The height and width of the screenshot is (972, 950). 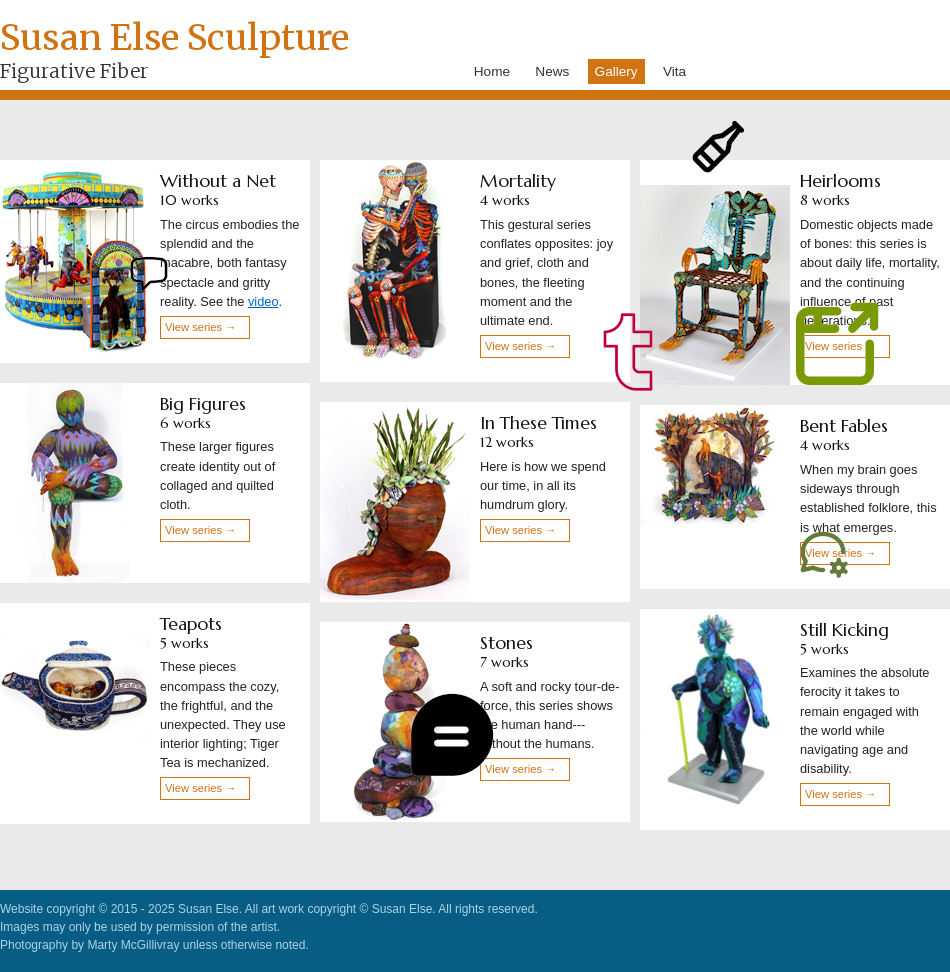 What do you see at coordinates (628, 352) in the screenshot?
I see `open tumblr app` at bounding box center [628, 352].